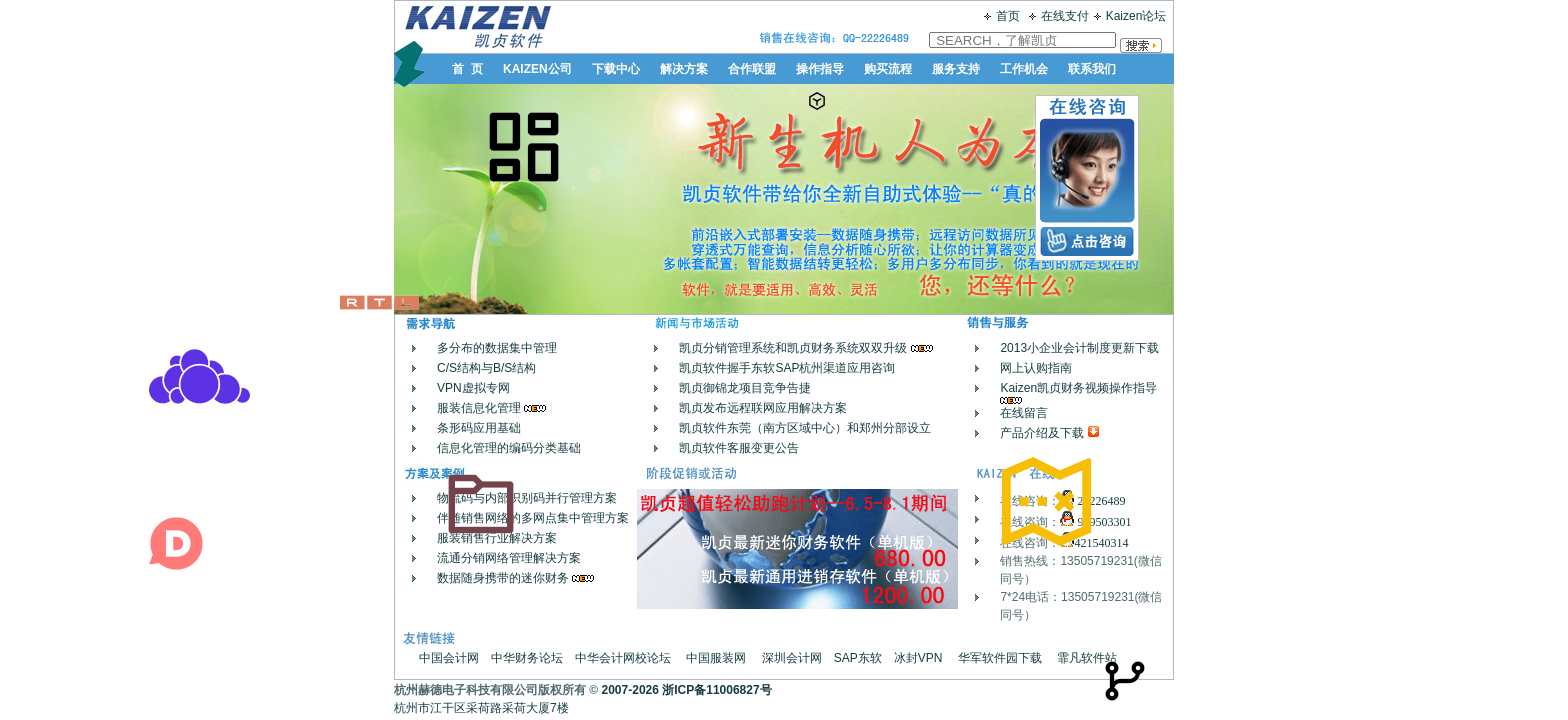  What do you see at coordinates (199, 376) in the screenshot?
I see `open owncloud file storage app` at bounding box center [199, 376].